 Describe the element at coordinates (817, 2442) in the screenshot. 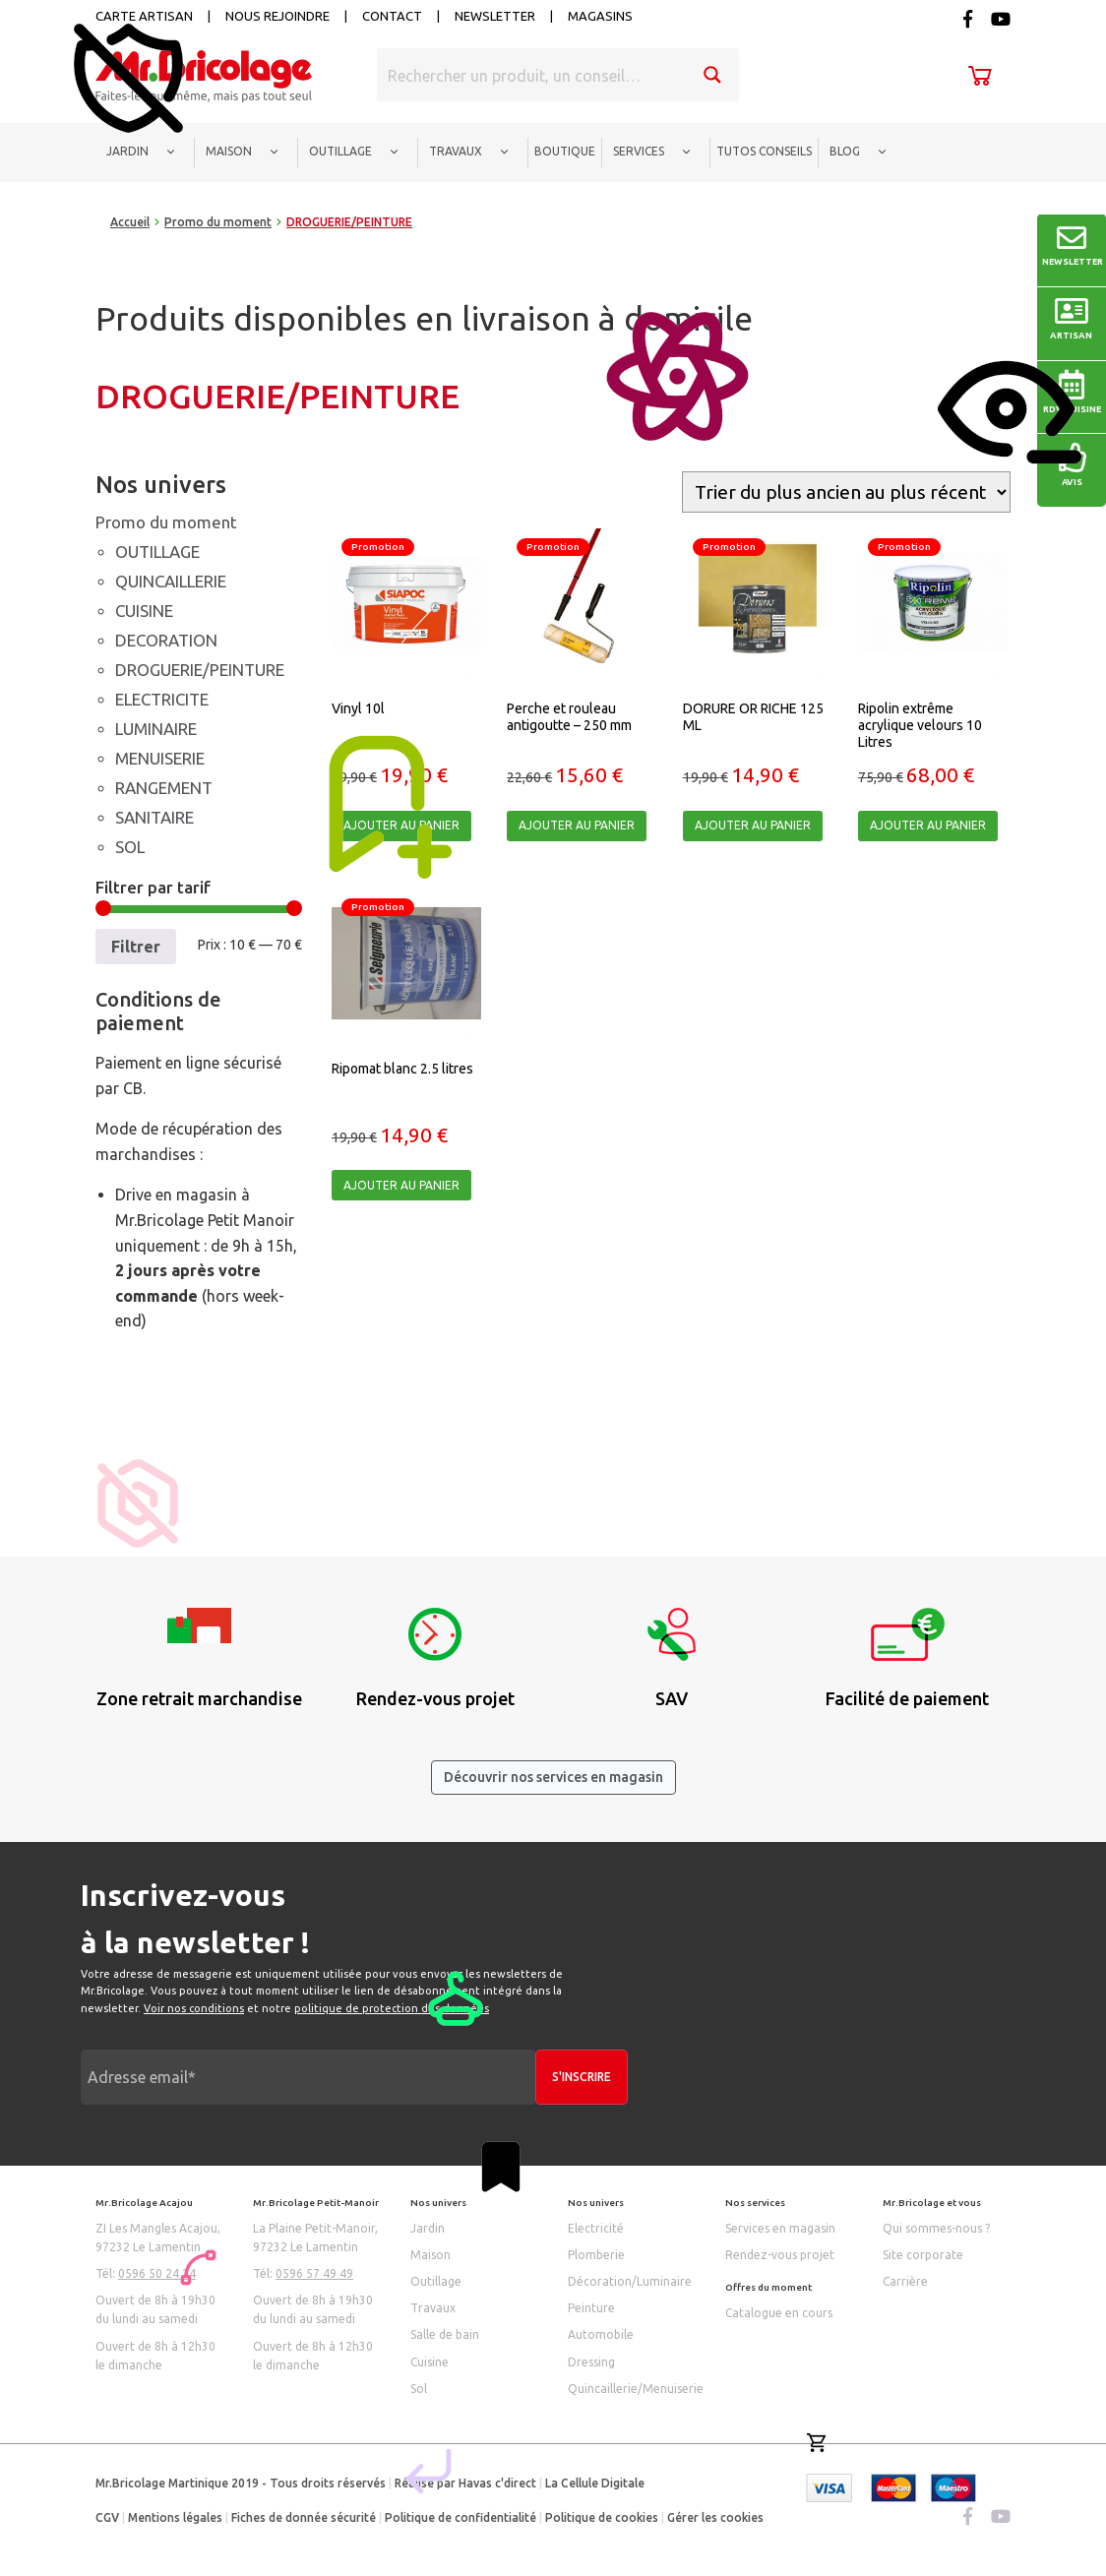

I see `view your shopping cart` at that location.